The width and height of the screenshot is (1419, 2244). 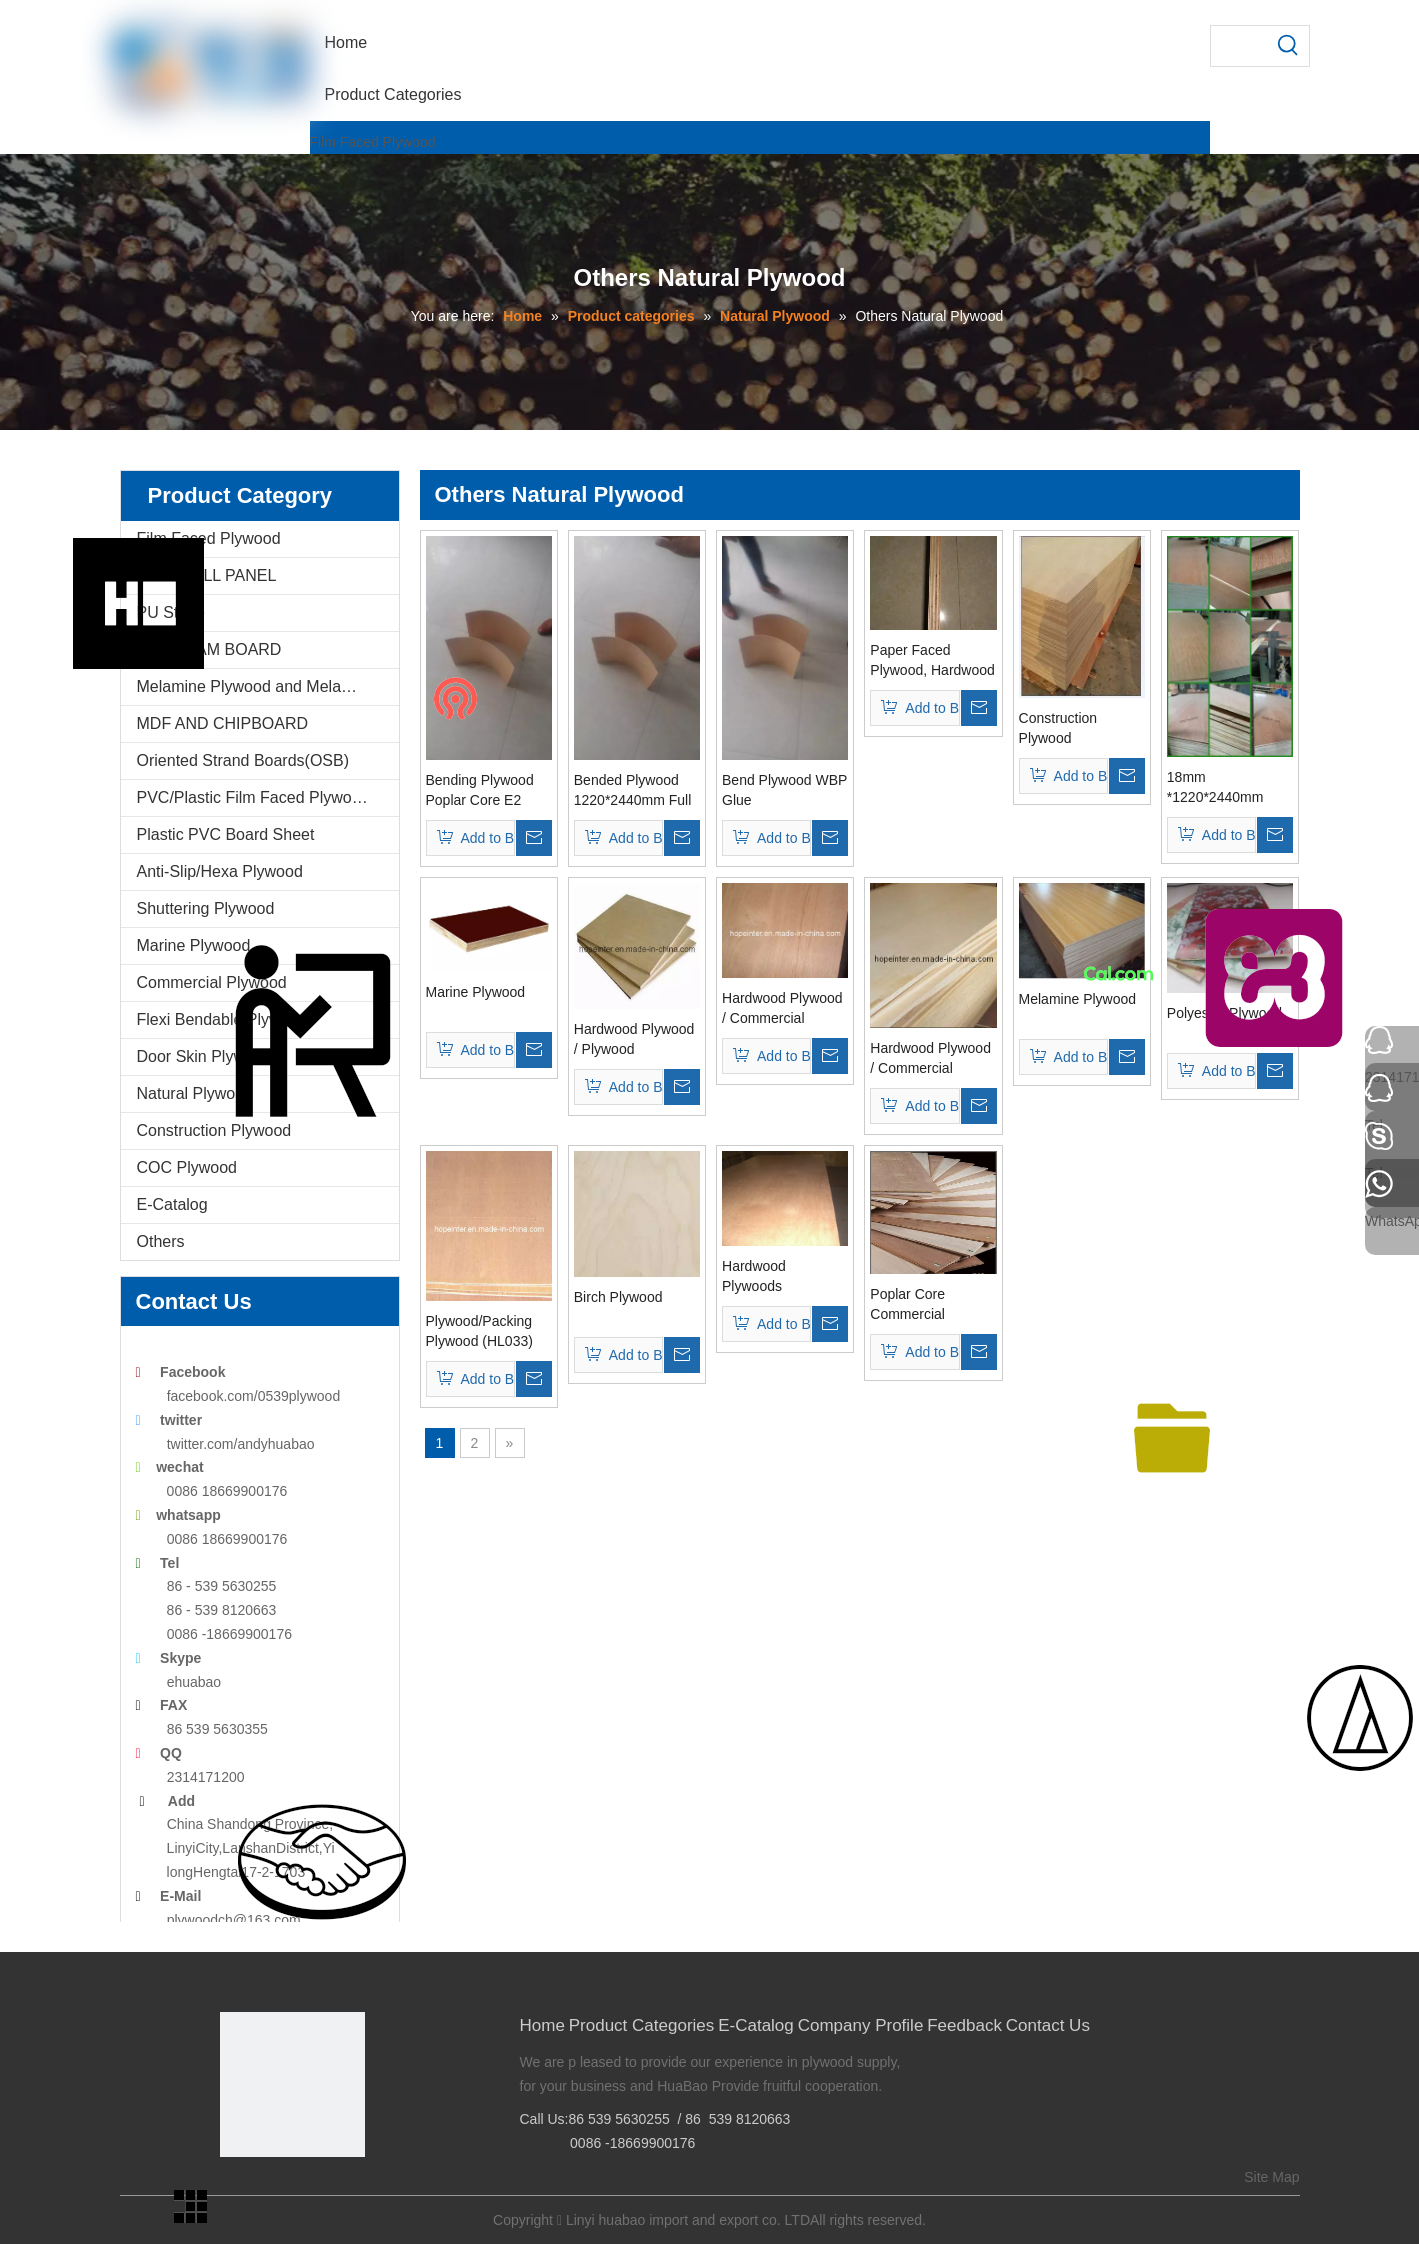 What do you see at coordinates (455, 698) in the screenshot?
I see `ceph distributed storage platform logo` at bounding box center [455, 698].